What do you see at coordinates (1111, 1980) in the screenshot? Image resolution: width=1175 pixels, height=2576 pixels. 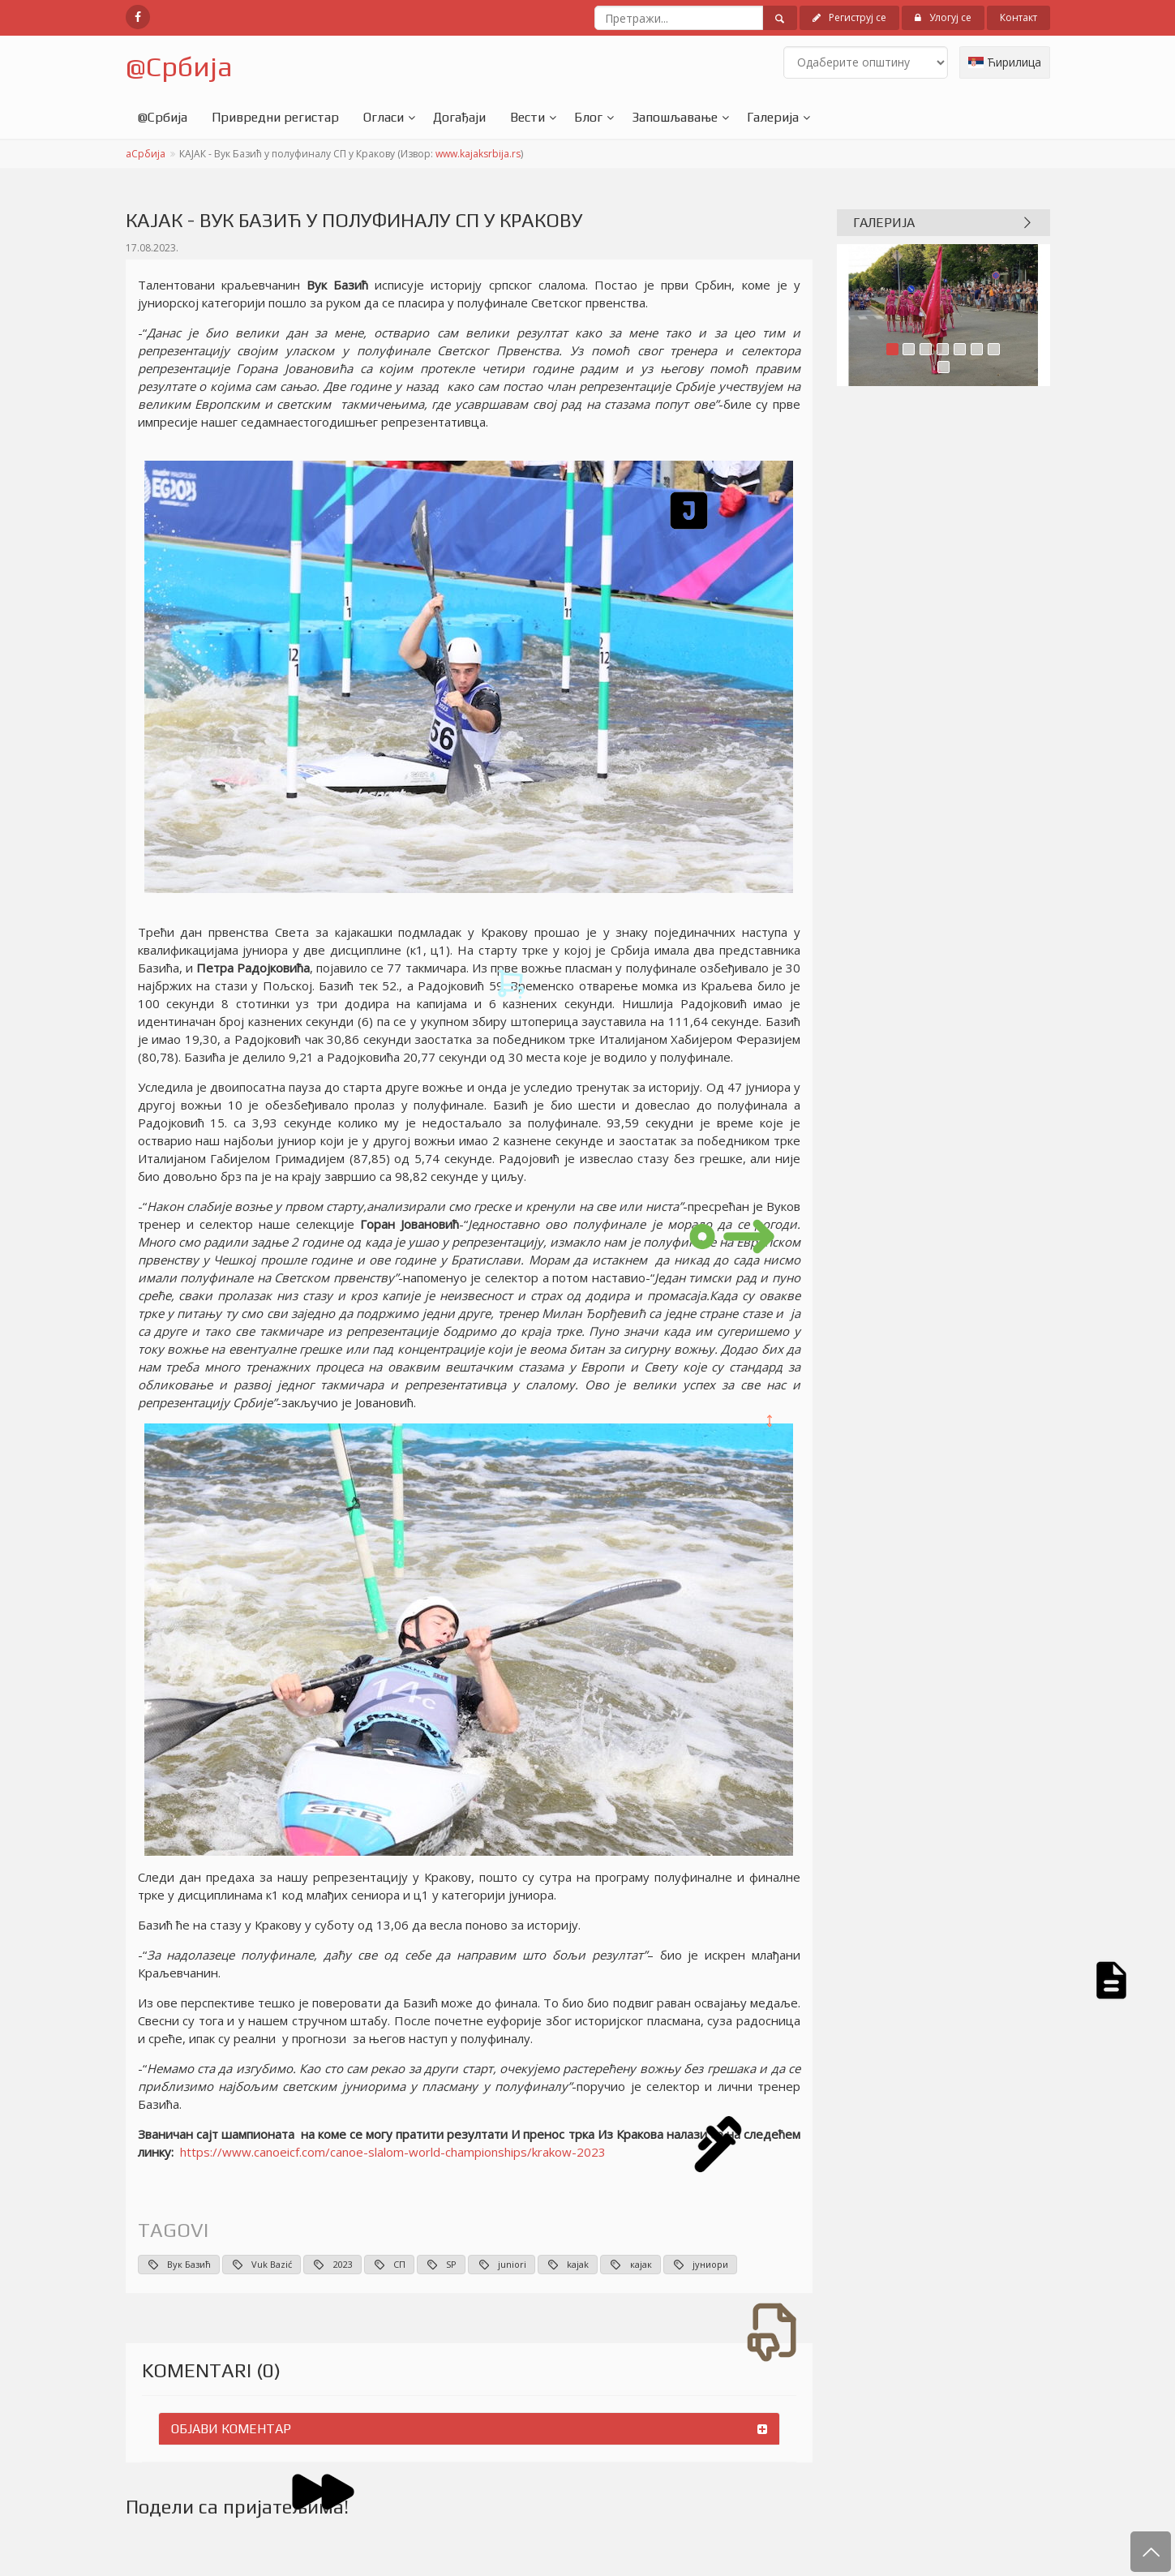 I see `view document details` at bounding box center [1111, 1980].